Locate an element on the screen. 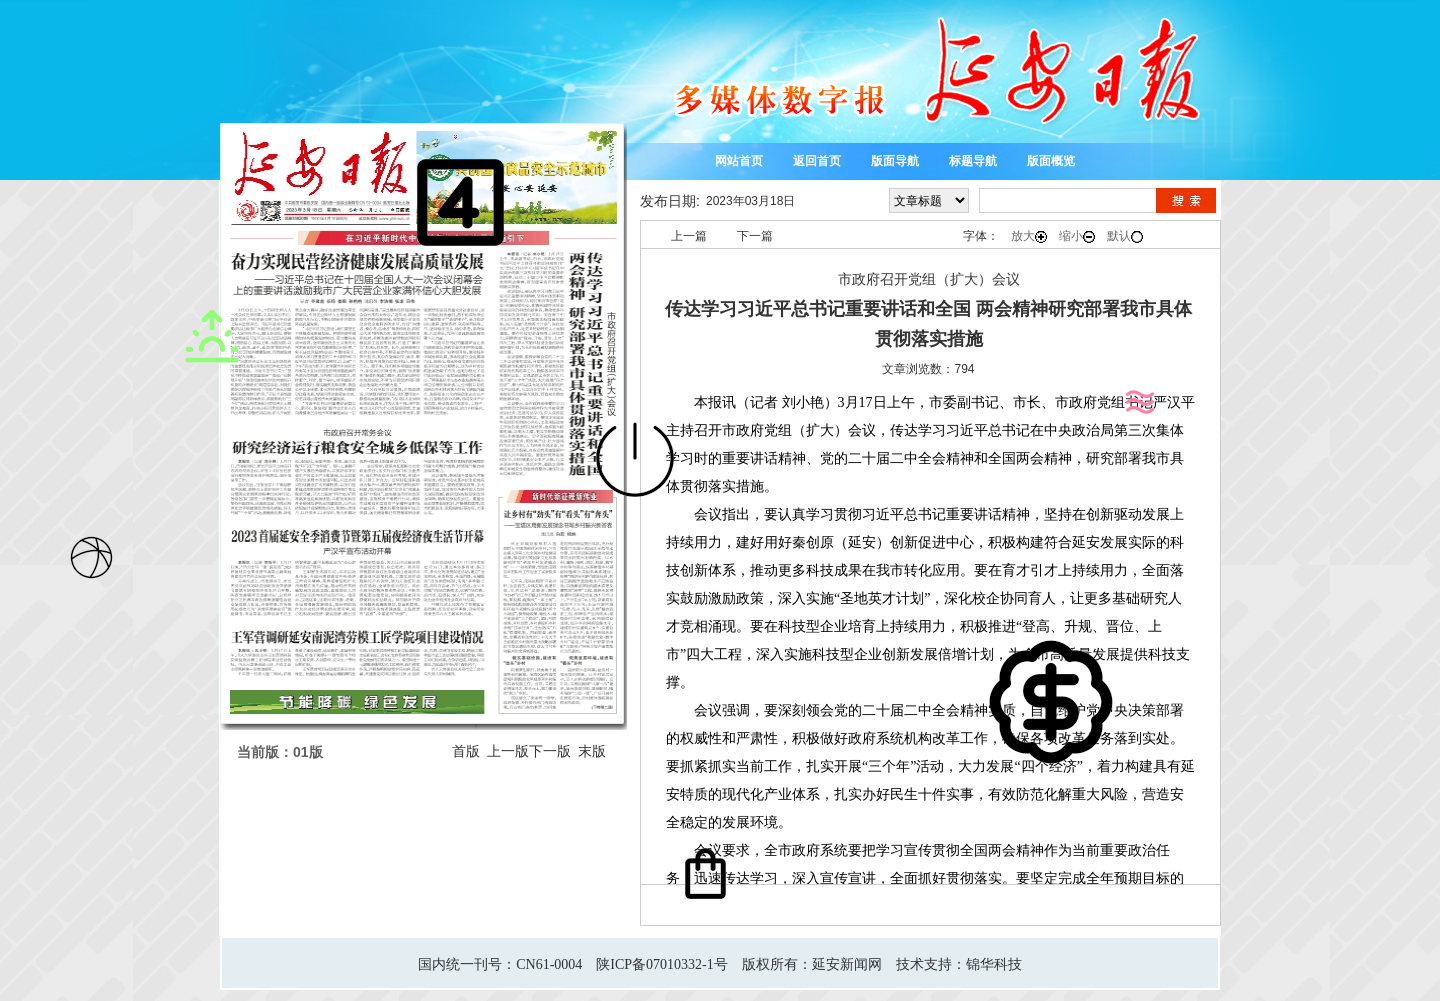 The image size is (1440, 1001). turn device on or off is located at coordinates (635, 458).